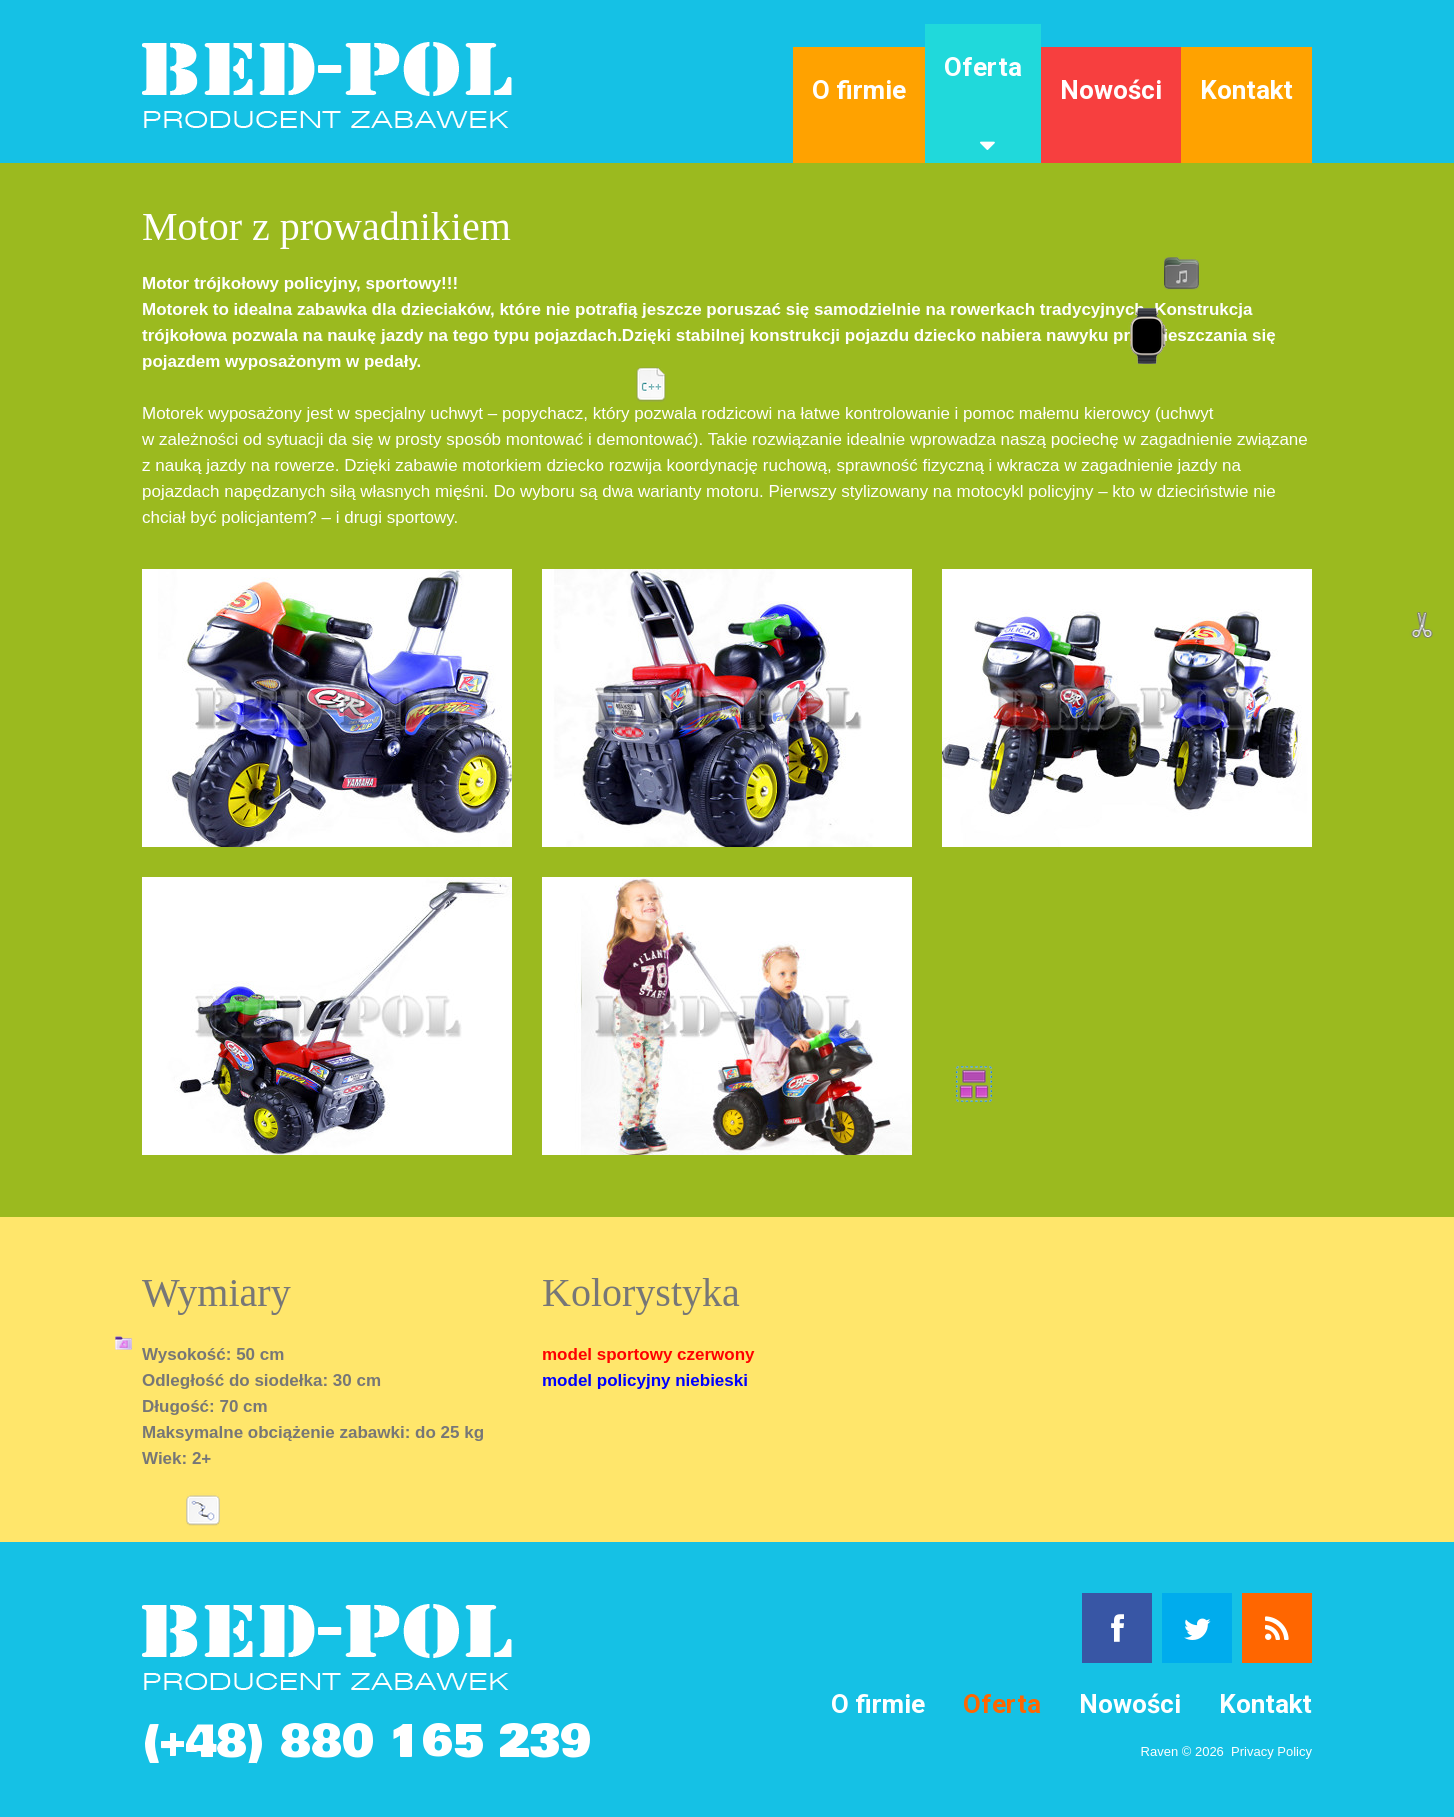 The image size is (1454, 1817). Describe the element at coordinates (974, 1084) in the screenshot. I see `select all items in the current view` at that location.